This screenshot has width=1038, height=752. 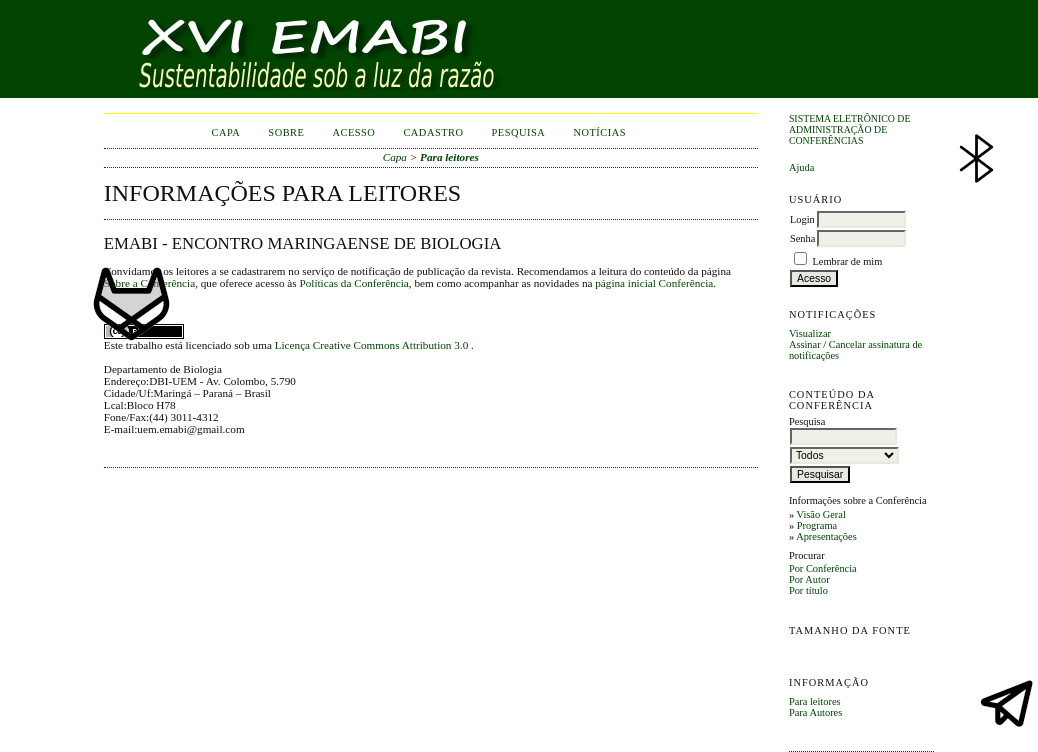 I want to click on open GitLab repository, so click(x=131, y=302).